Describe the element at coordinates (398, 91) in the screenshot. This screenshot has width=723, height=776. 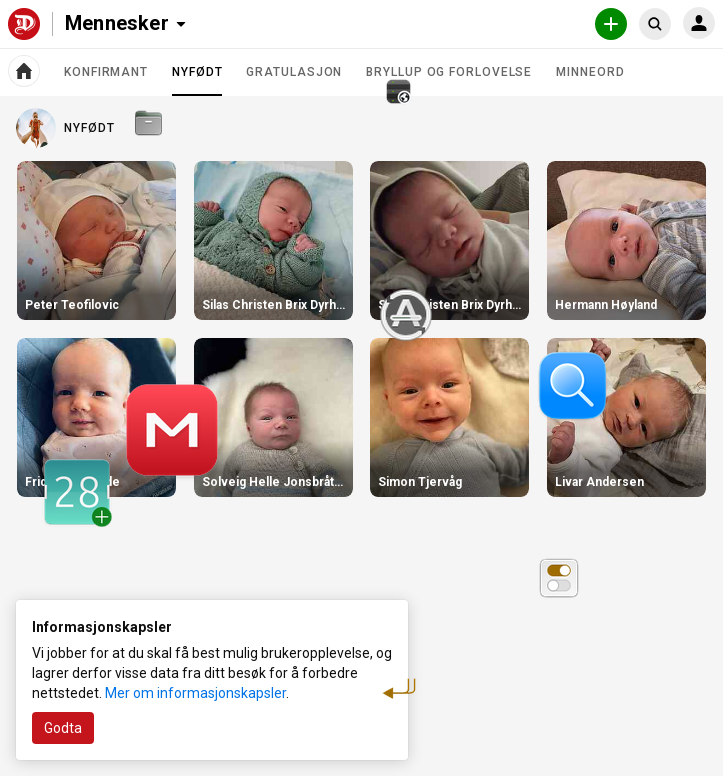
I see `configure web server network settings` at that location.